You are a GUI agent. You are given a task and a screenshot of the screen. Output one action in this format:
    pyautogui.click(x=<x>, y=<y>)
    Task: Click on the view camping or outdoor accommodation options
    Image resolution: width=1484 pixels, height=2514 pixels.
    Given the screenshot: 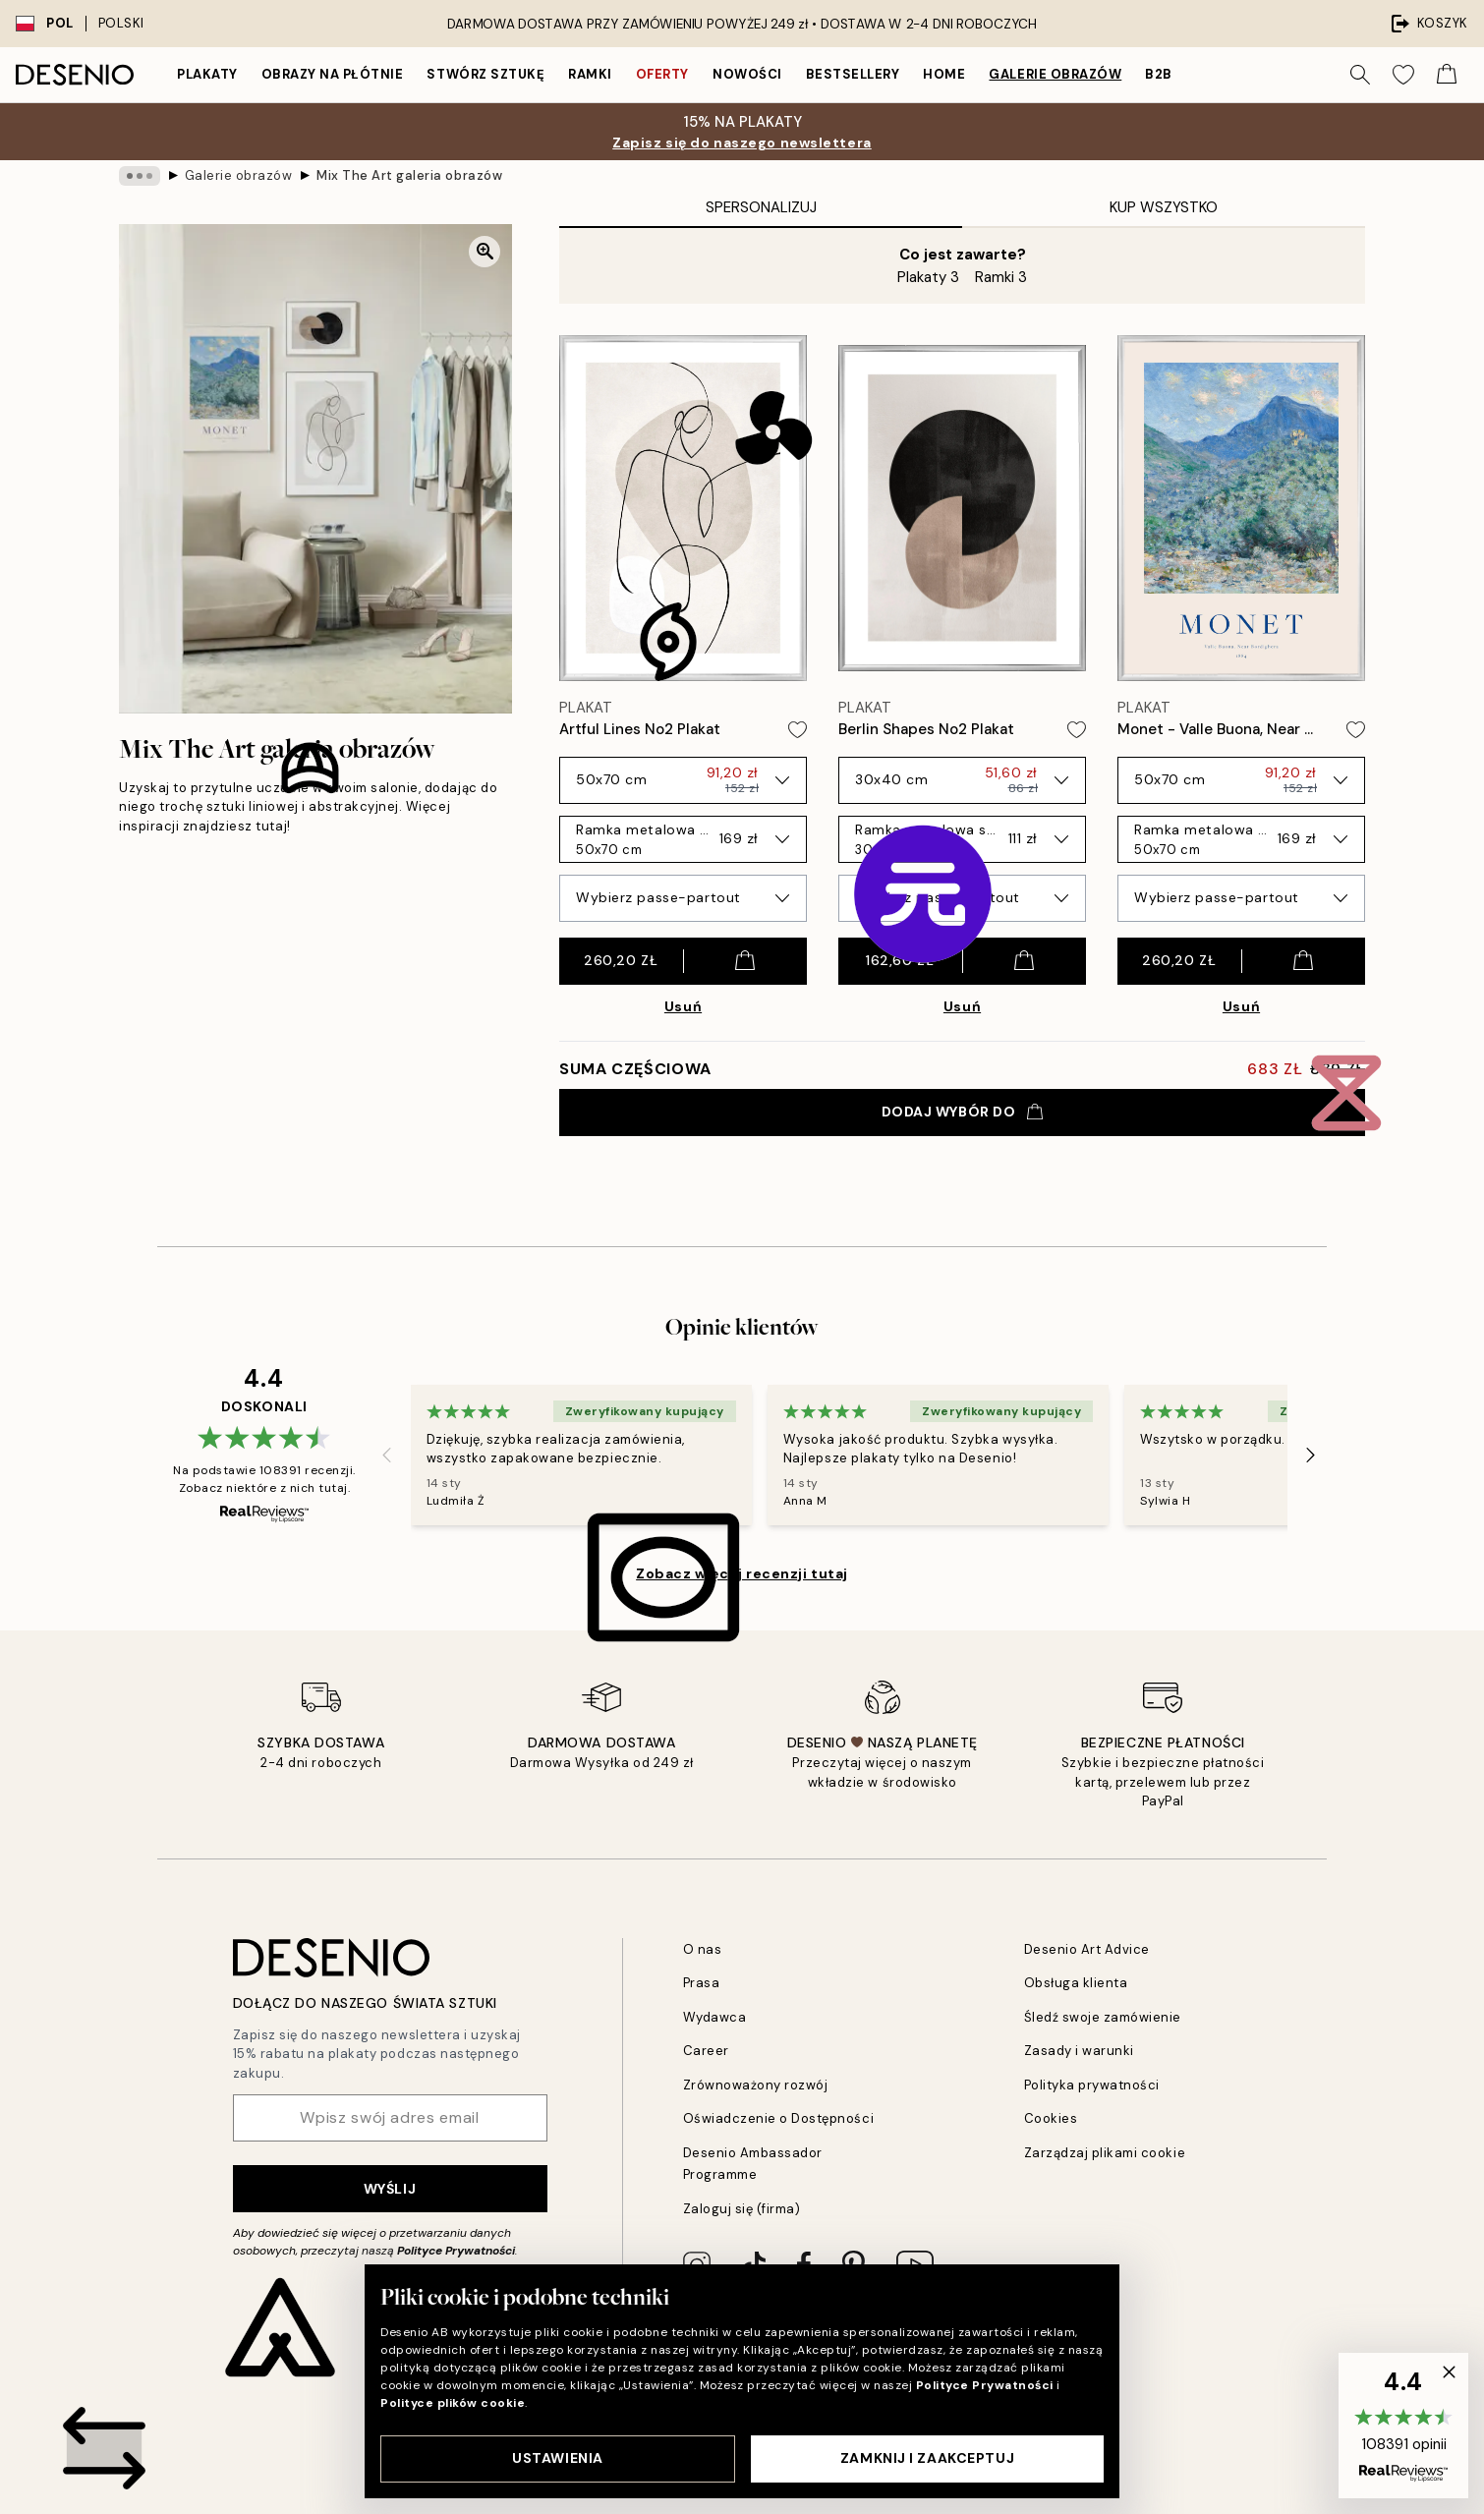 What is the action you would take?
    pyautogui.click(x=280, y=2327)
    